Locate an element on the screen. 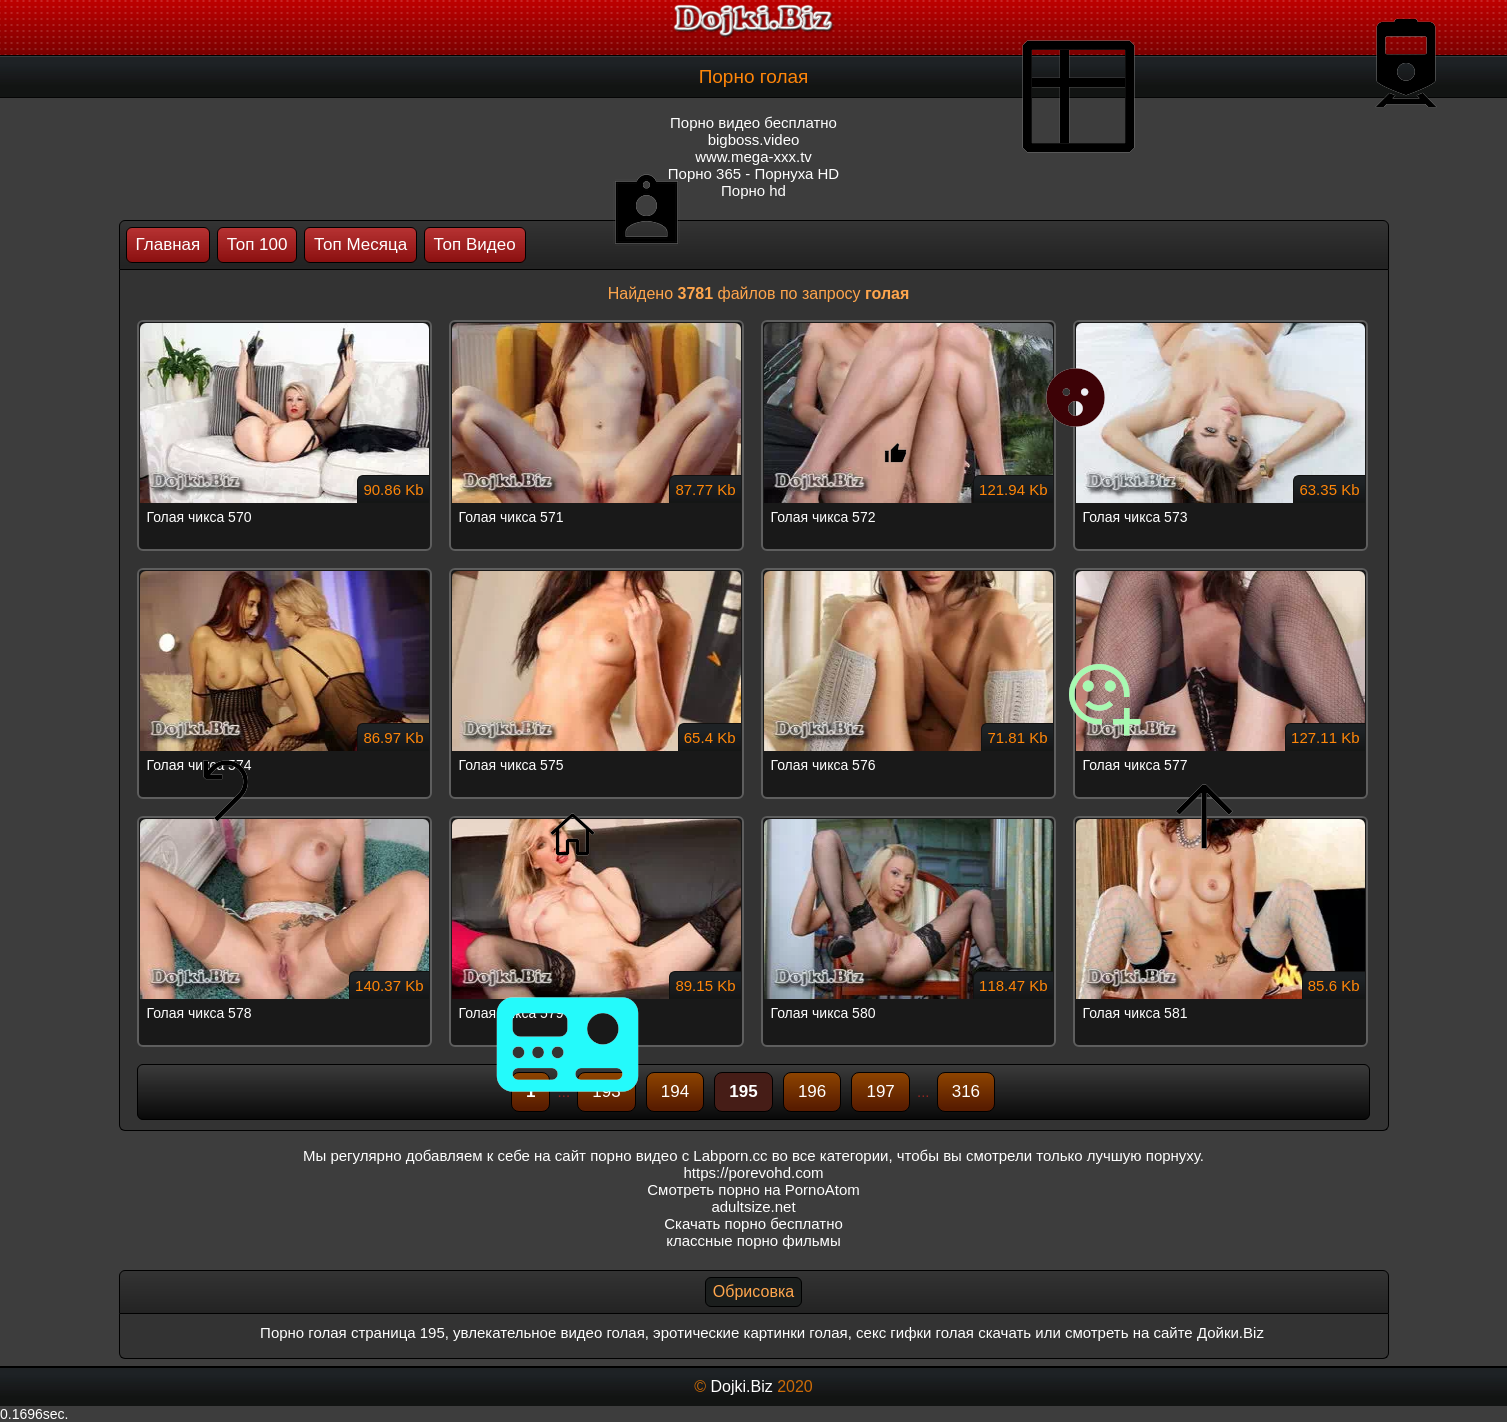 This screenshot has height=1422, width=1507. indicates a surprise or unexpected event notification is located at coordinates (1075, 397).